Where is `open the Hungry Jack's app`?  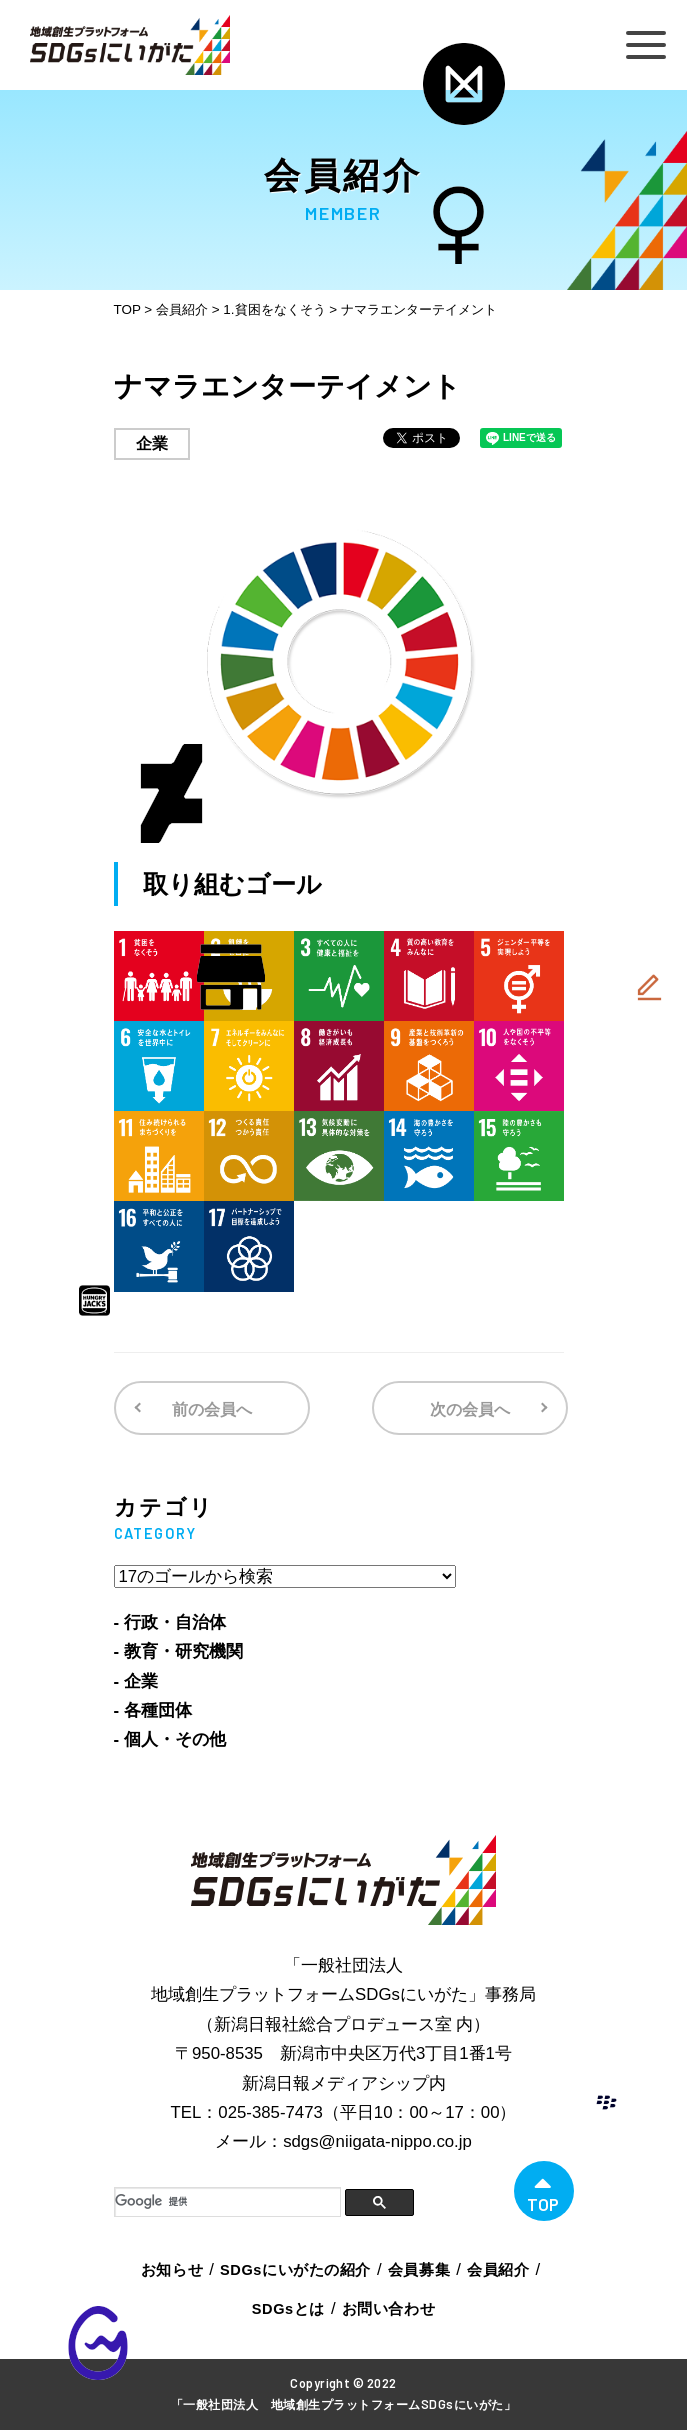 open the Hungry Jack's app is located at coordinates (94, 1300).